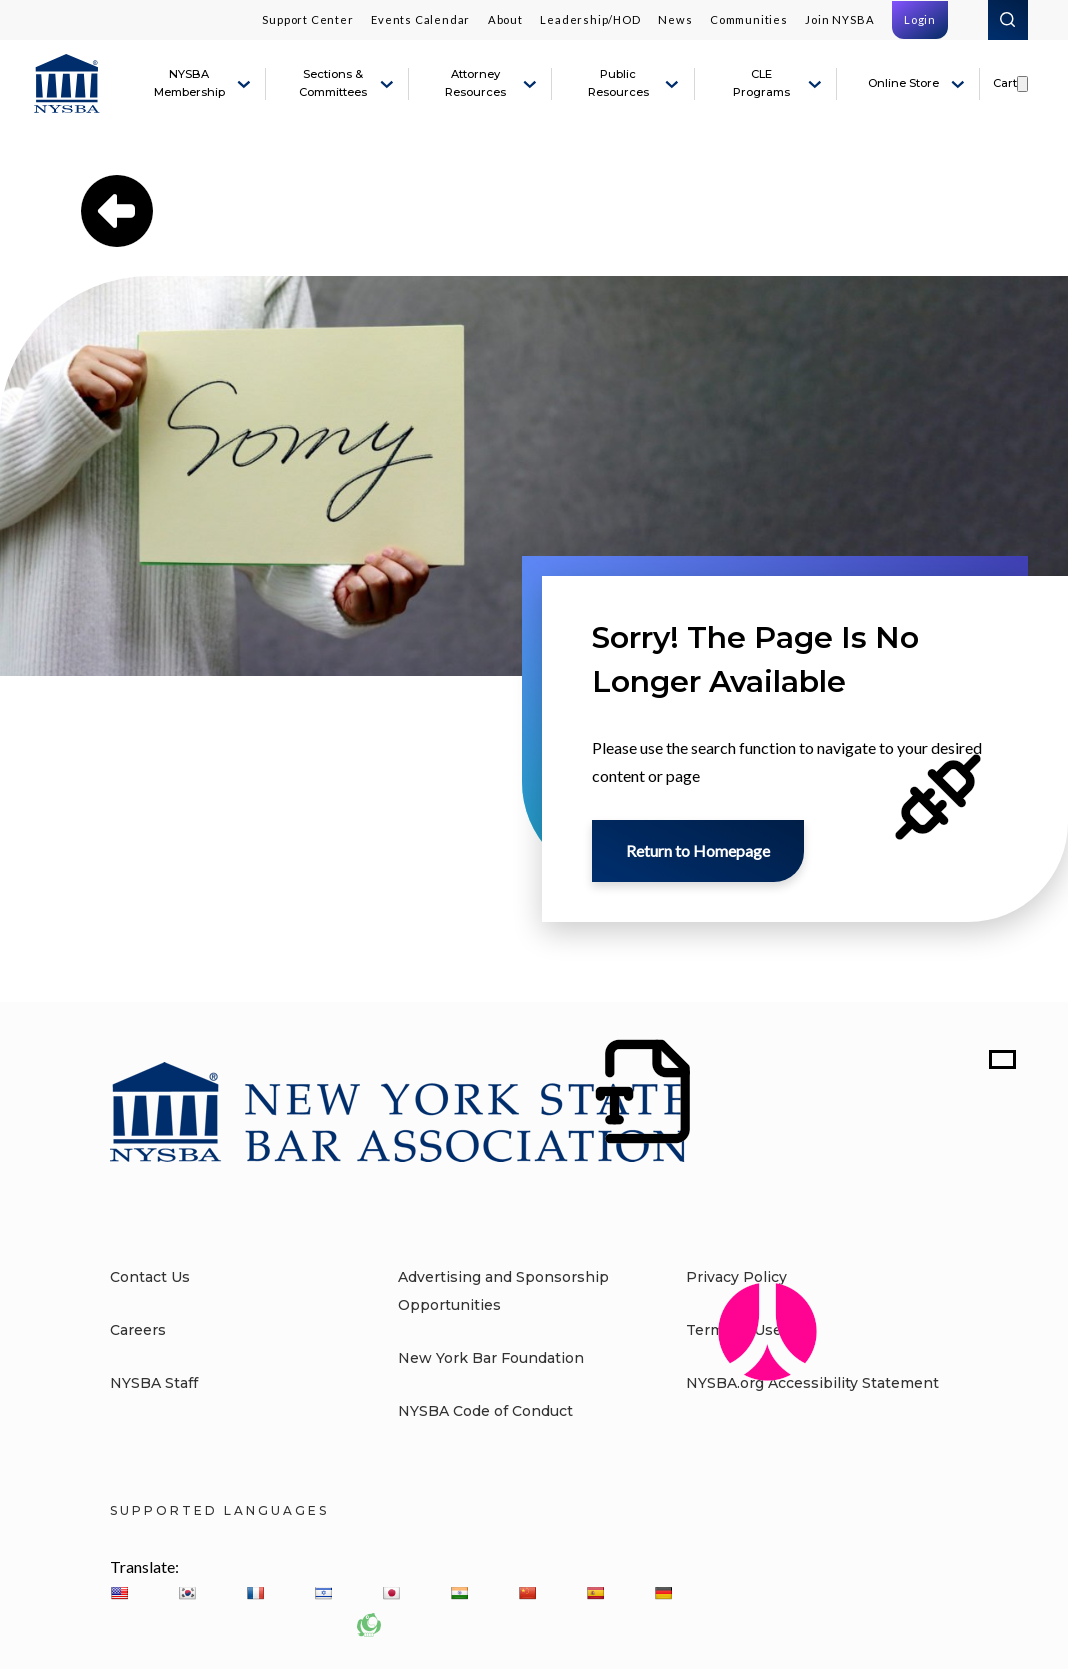  What do you see at coordinates (1002, 1059) in the screenshot?
I see `crop image to 16:9 aspect ratio` at bounding box center [1002, 1059].